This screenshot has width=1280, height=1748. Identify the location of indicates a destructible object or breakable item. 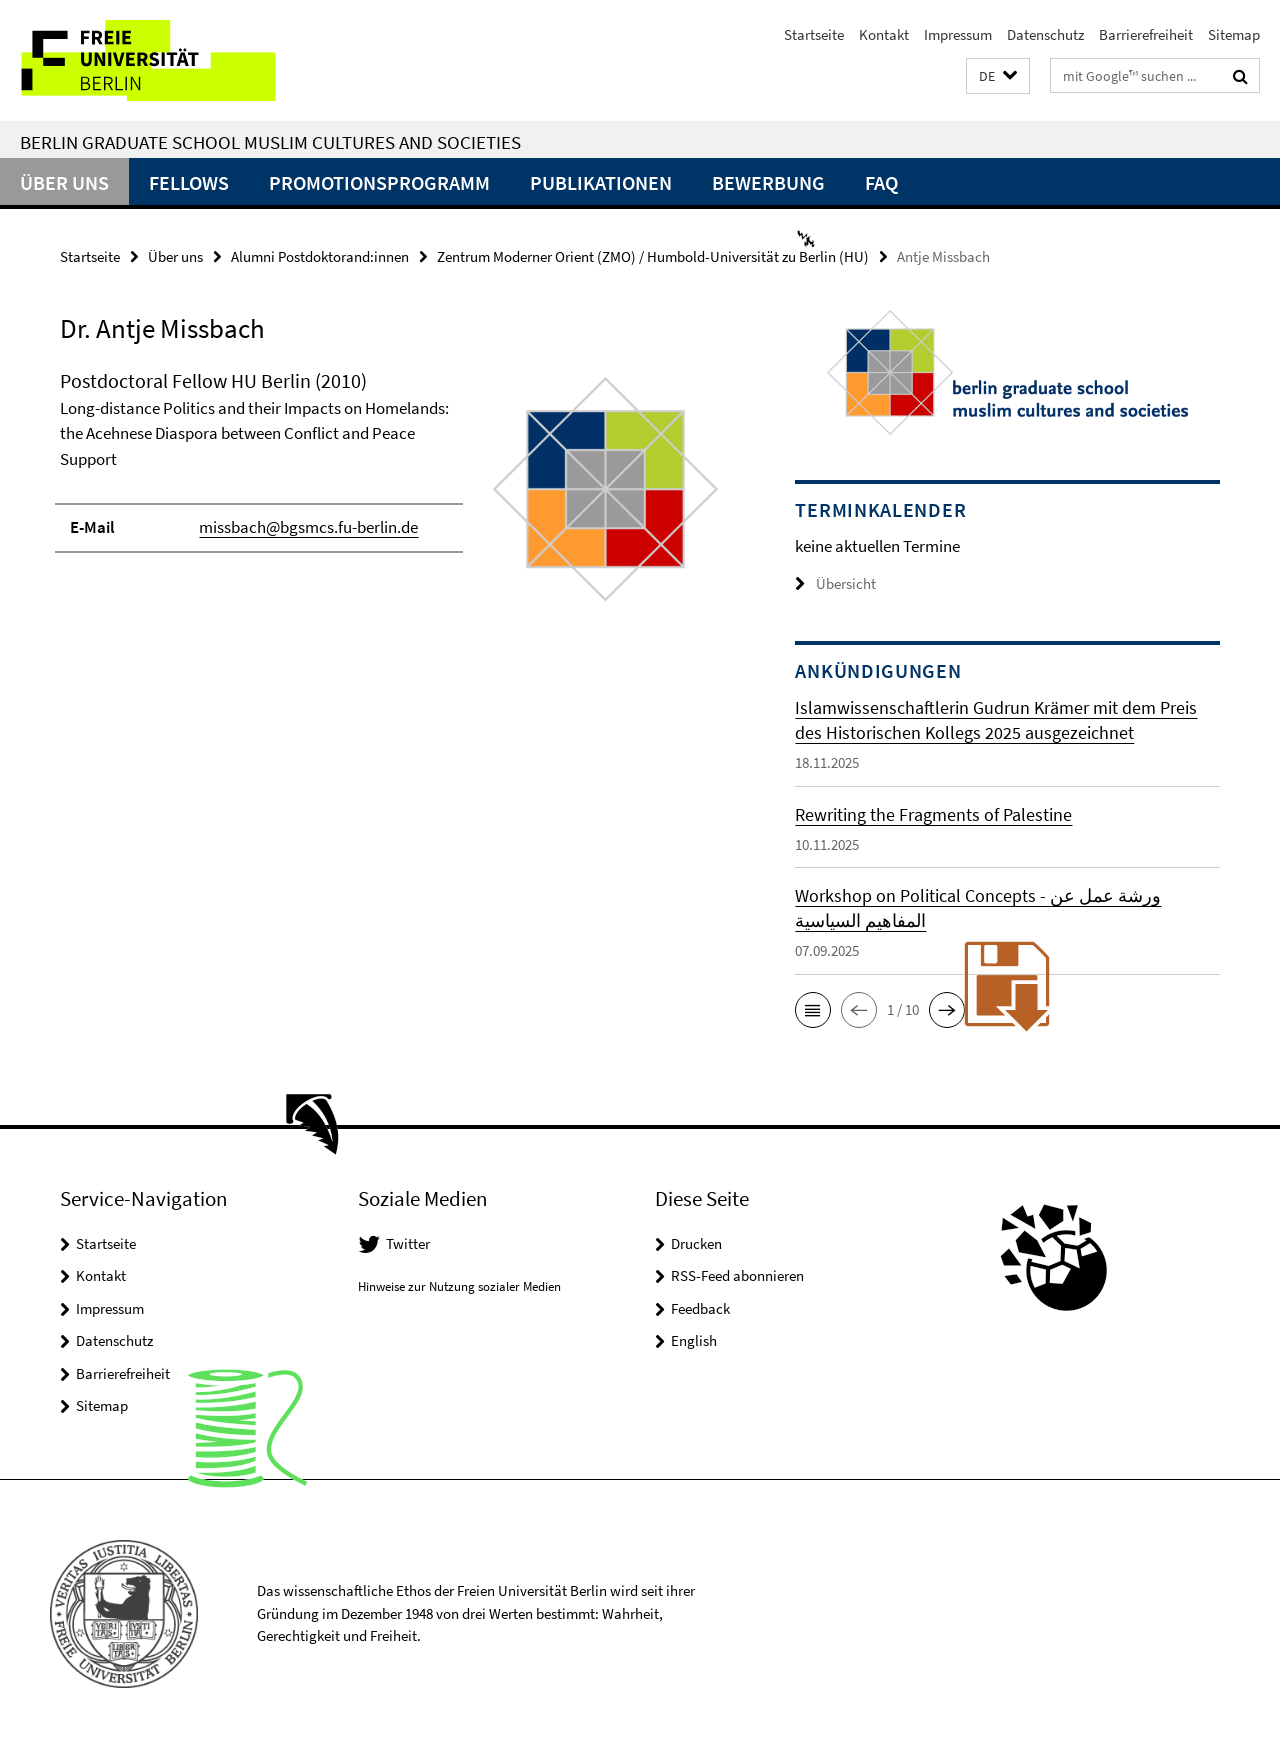
(1054, 1258).